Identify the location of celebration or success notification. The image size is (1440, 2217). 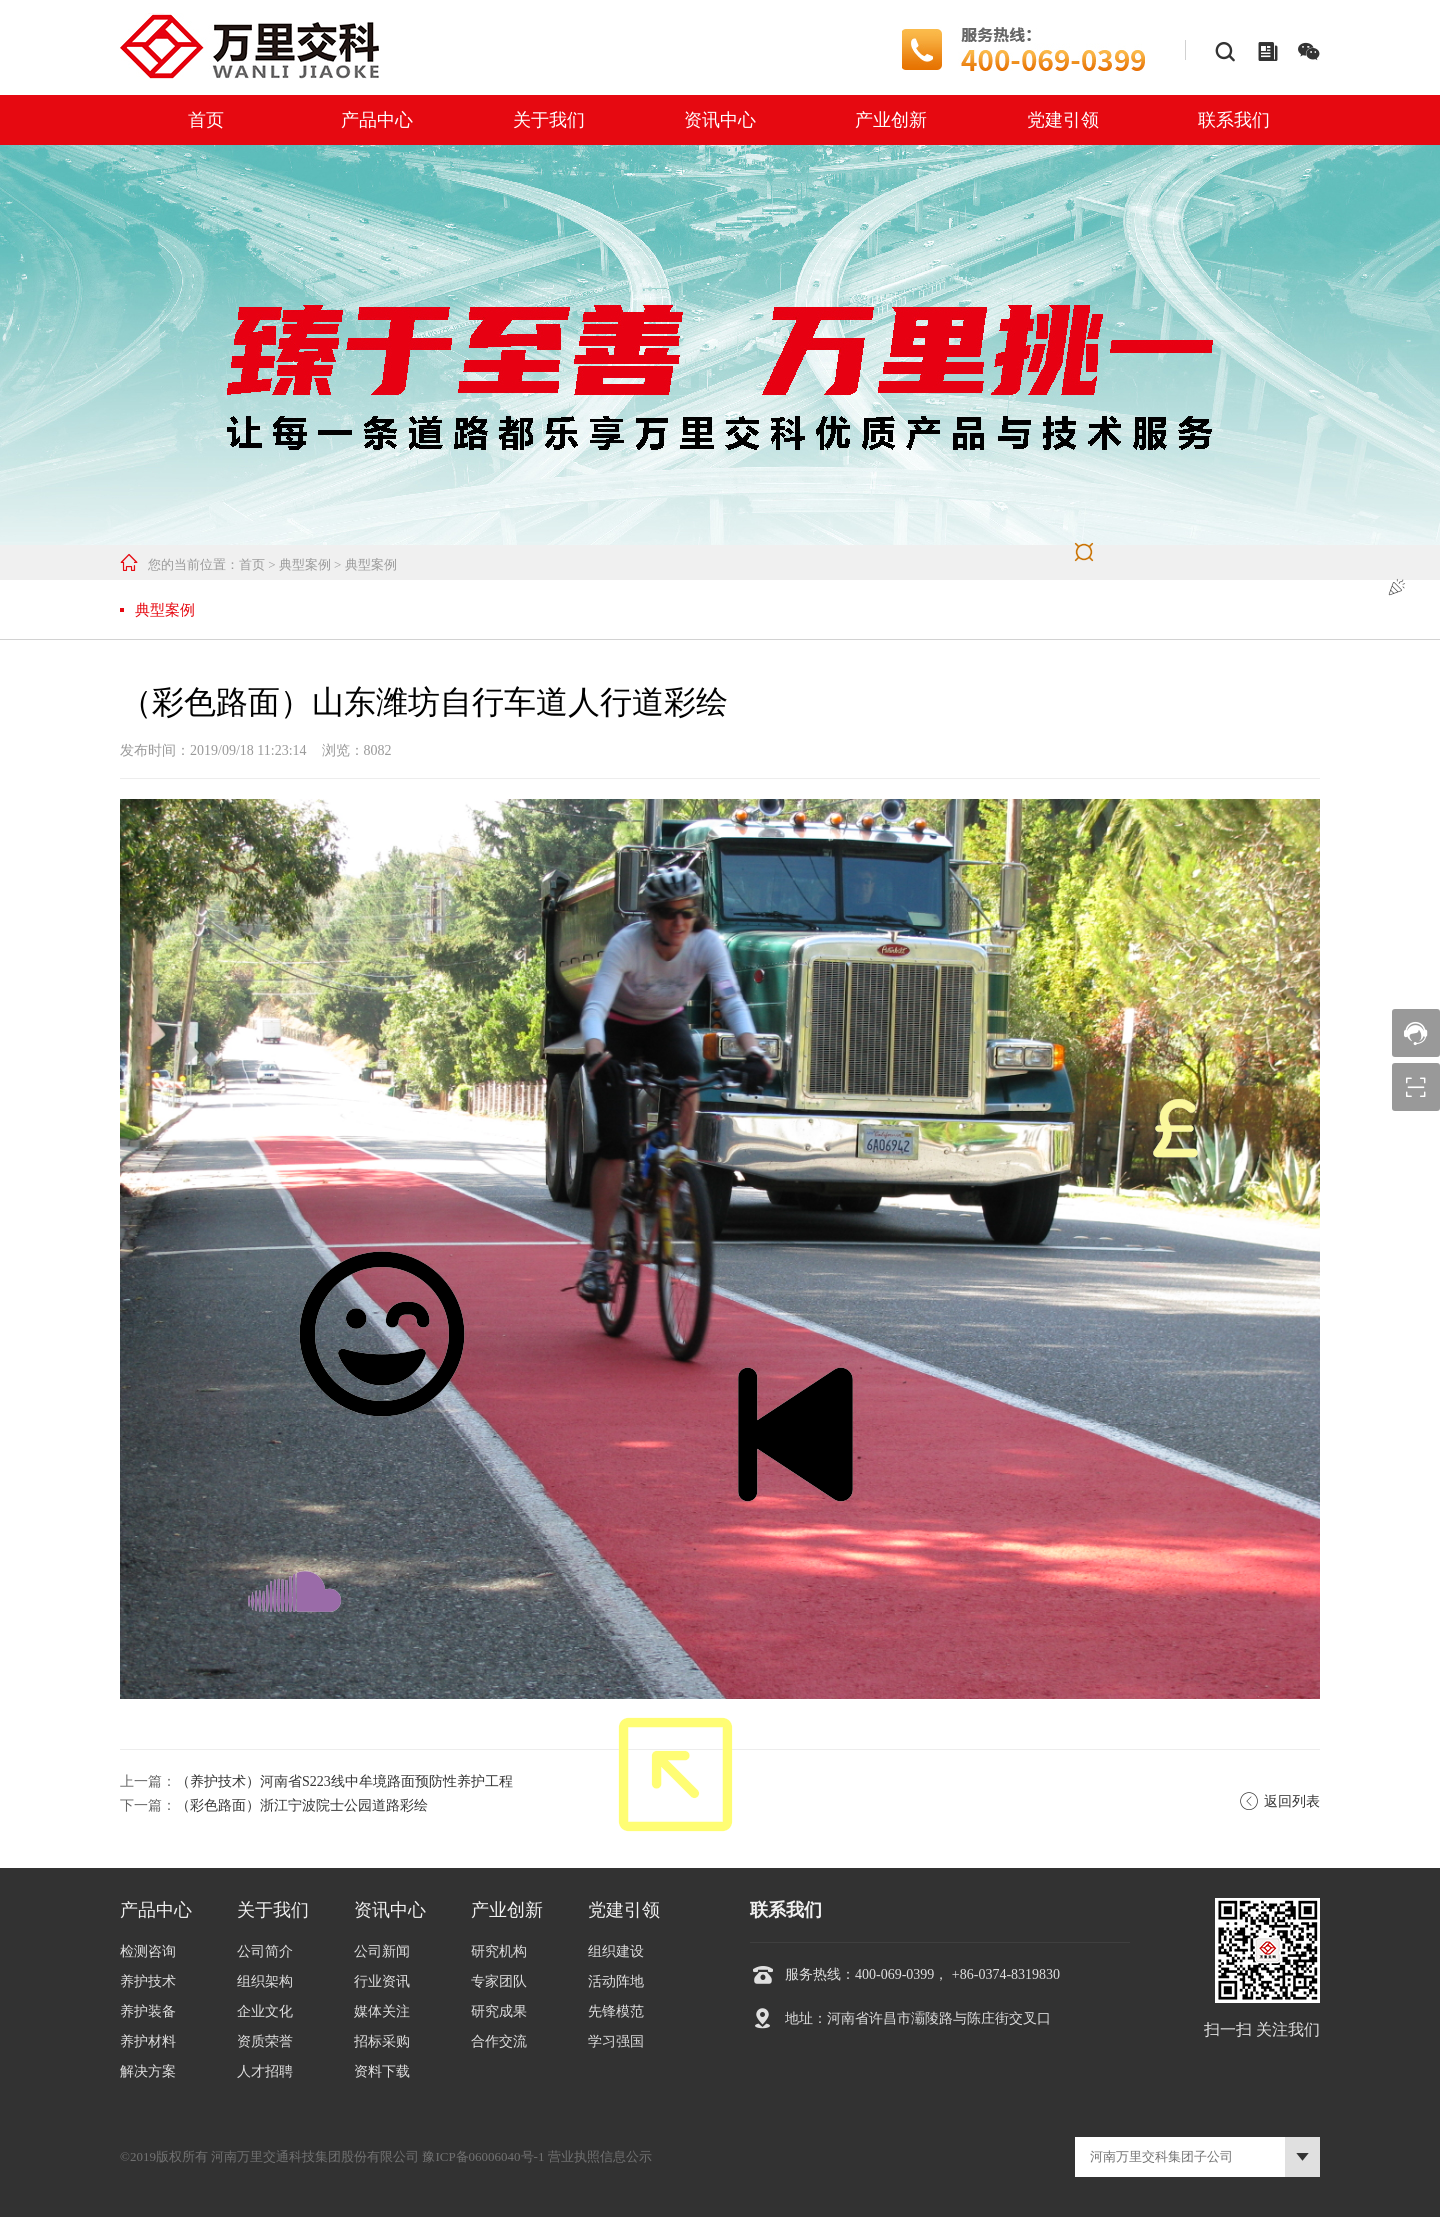
(1396, 588).